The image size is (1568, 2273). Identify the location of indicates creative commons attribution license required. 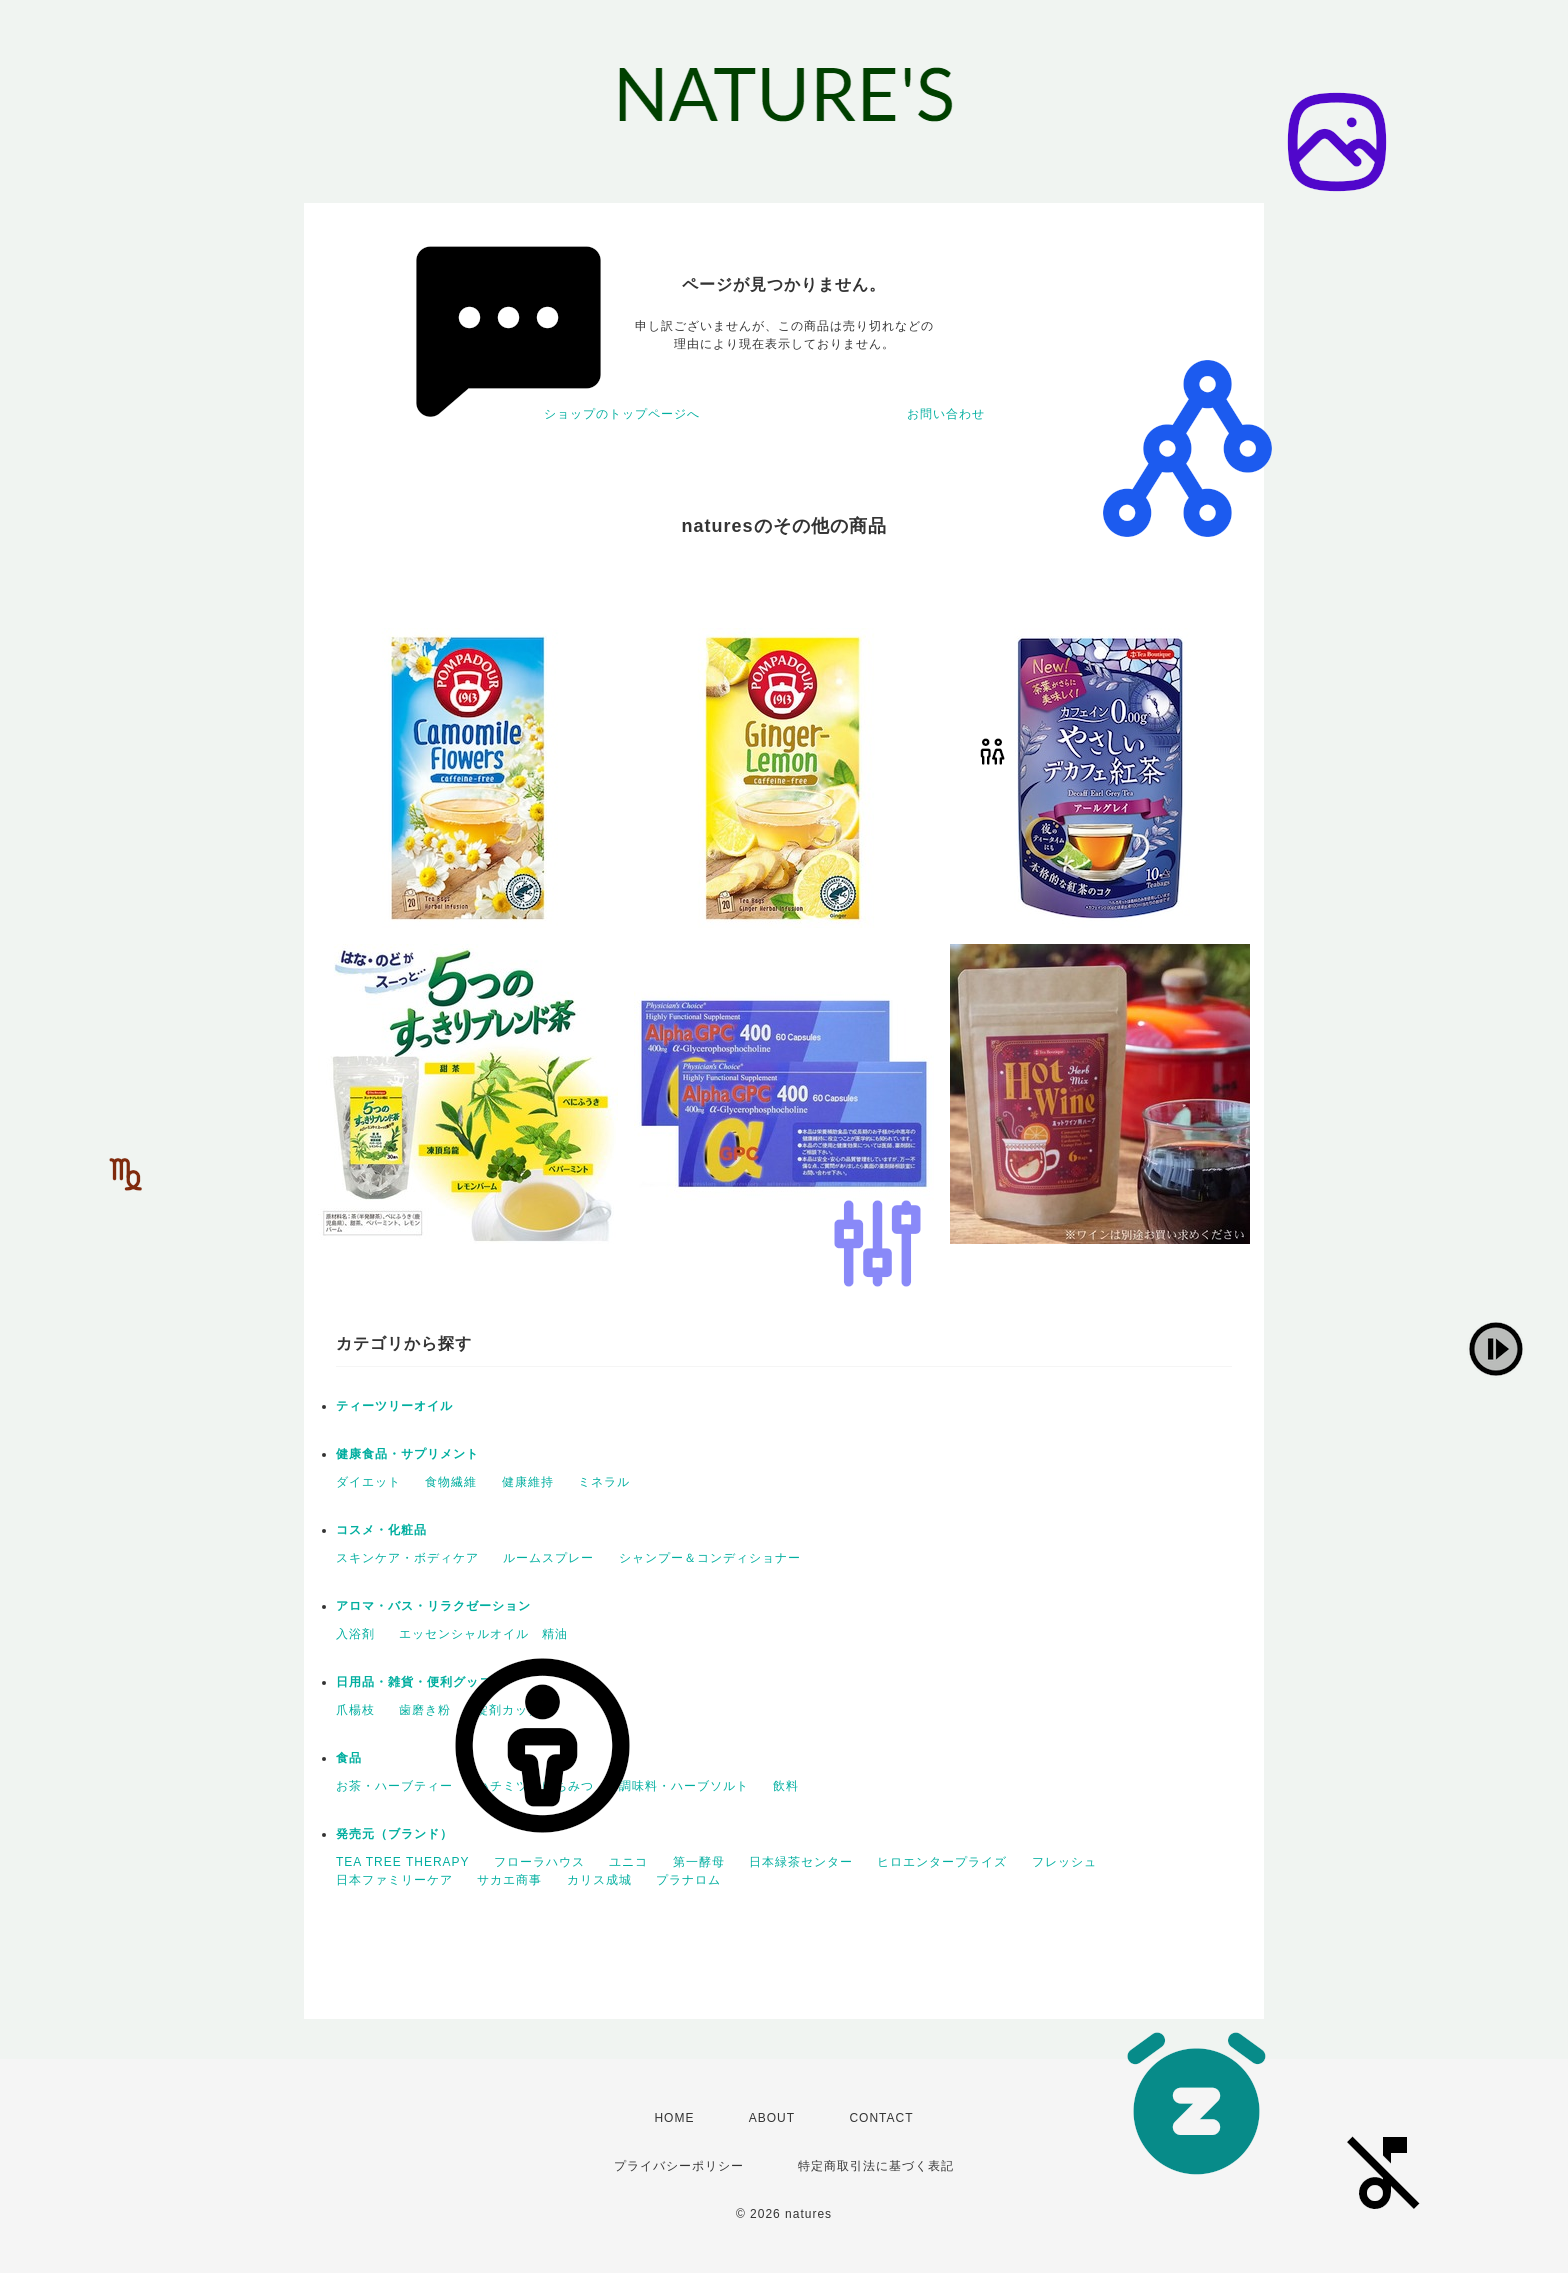
(542, 1745).